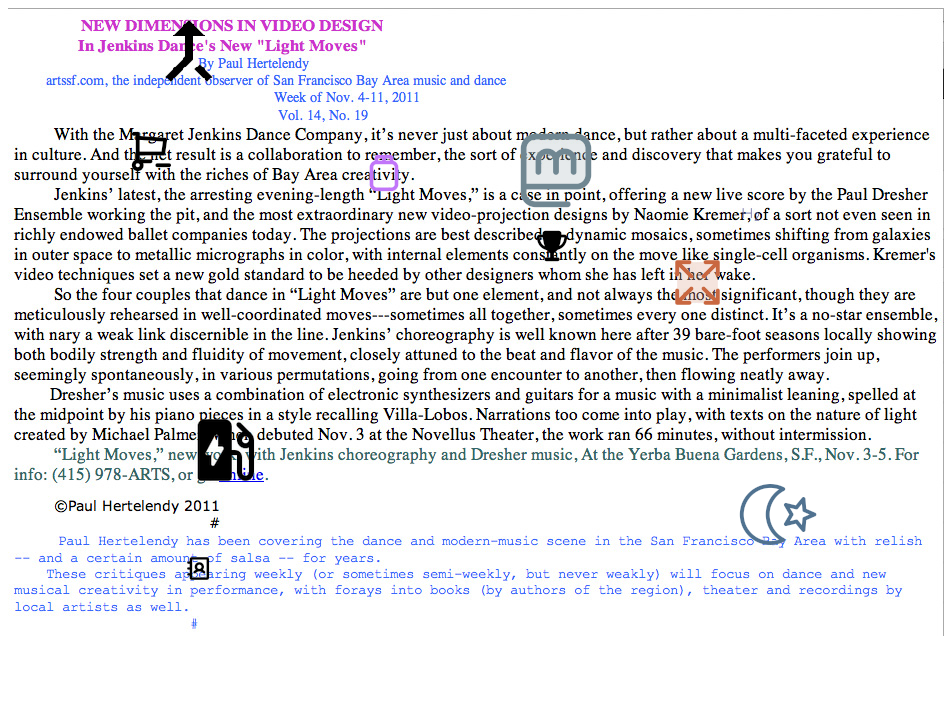 The width and height of the screenshot is (944, 720). I want to click on remove an item from your cart, so click(149, 151).